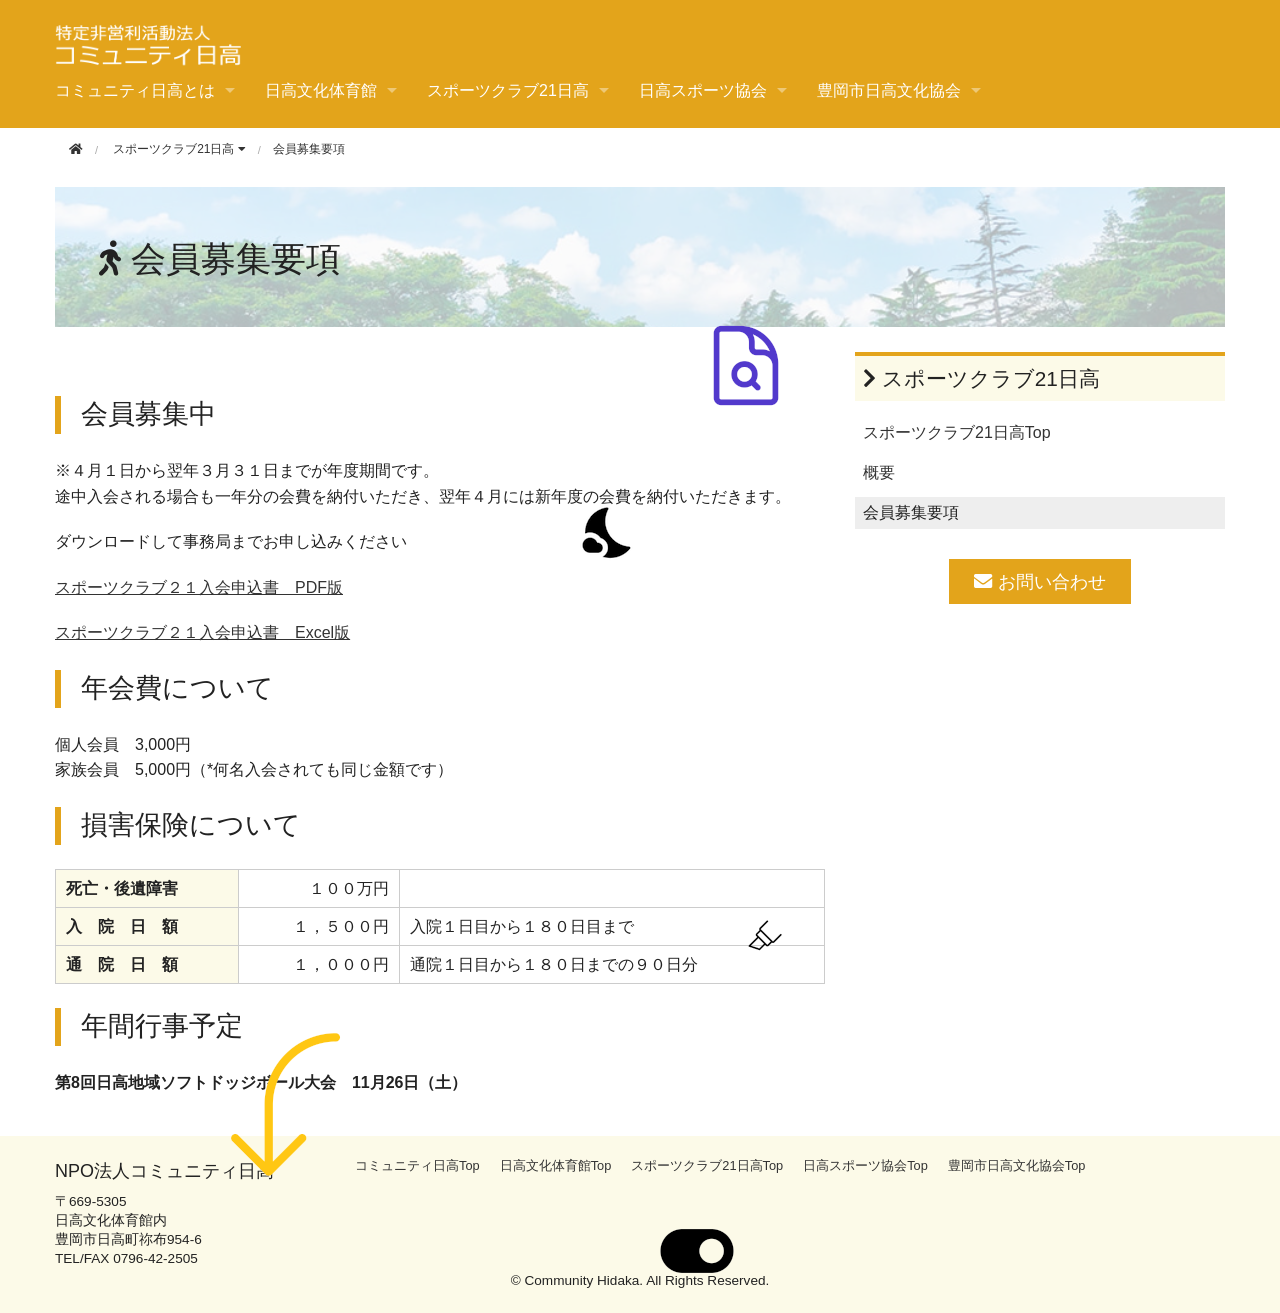 Image resolution: width=1280 pixels, height=1313 pixels. I want to click on toggle switch in the on position, so click(697, 1251).